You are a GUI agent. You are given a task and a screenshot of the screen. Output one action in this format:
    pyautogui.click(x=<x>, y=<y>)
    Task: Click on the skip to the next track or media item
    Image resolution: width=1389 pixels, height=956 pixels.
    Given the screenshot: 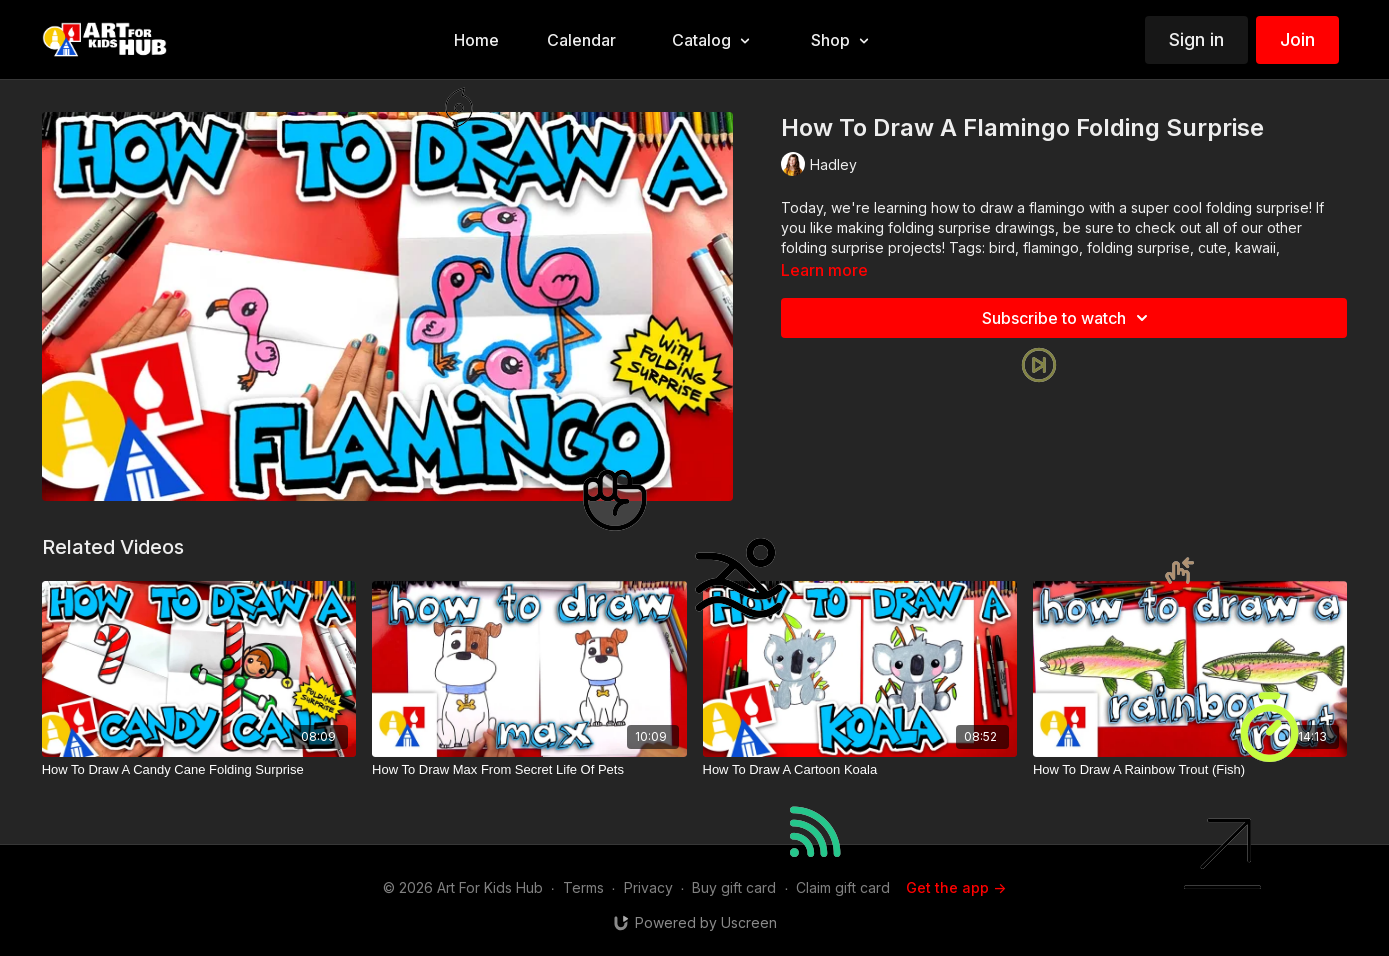 What is the action you would take?
    pyautogui.click(x=1039, y=365)
    